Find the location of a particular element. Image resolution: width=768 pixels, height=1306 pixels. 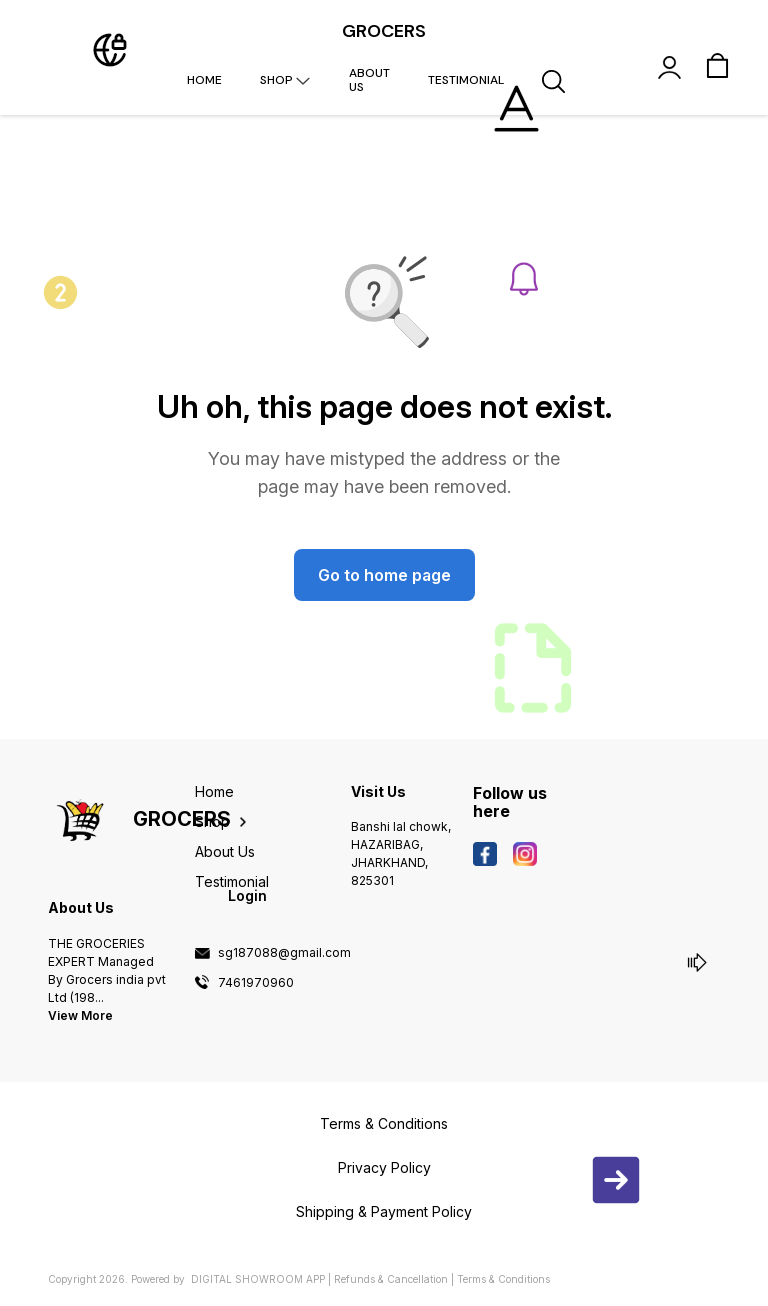

a draft or unsaved document is located at coordinates (533, 668).